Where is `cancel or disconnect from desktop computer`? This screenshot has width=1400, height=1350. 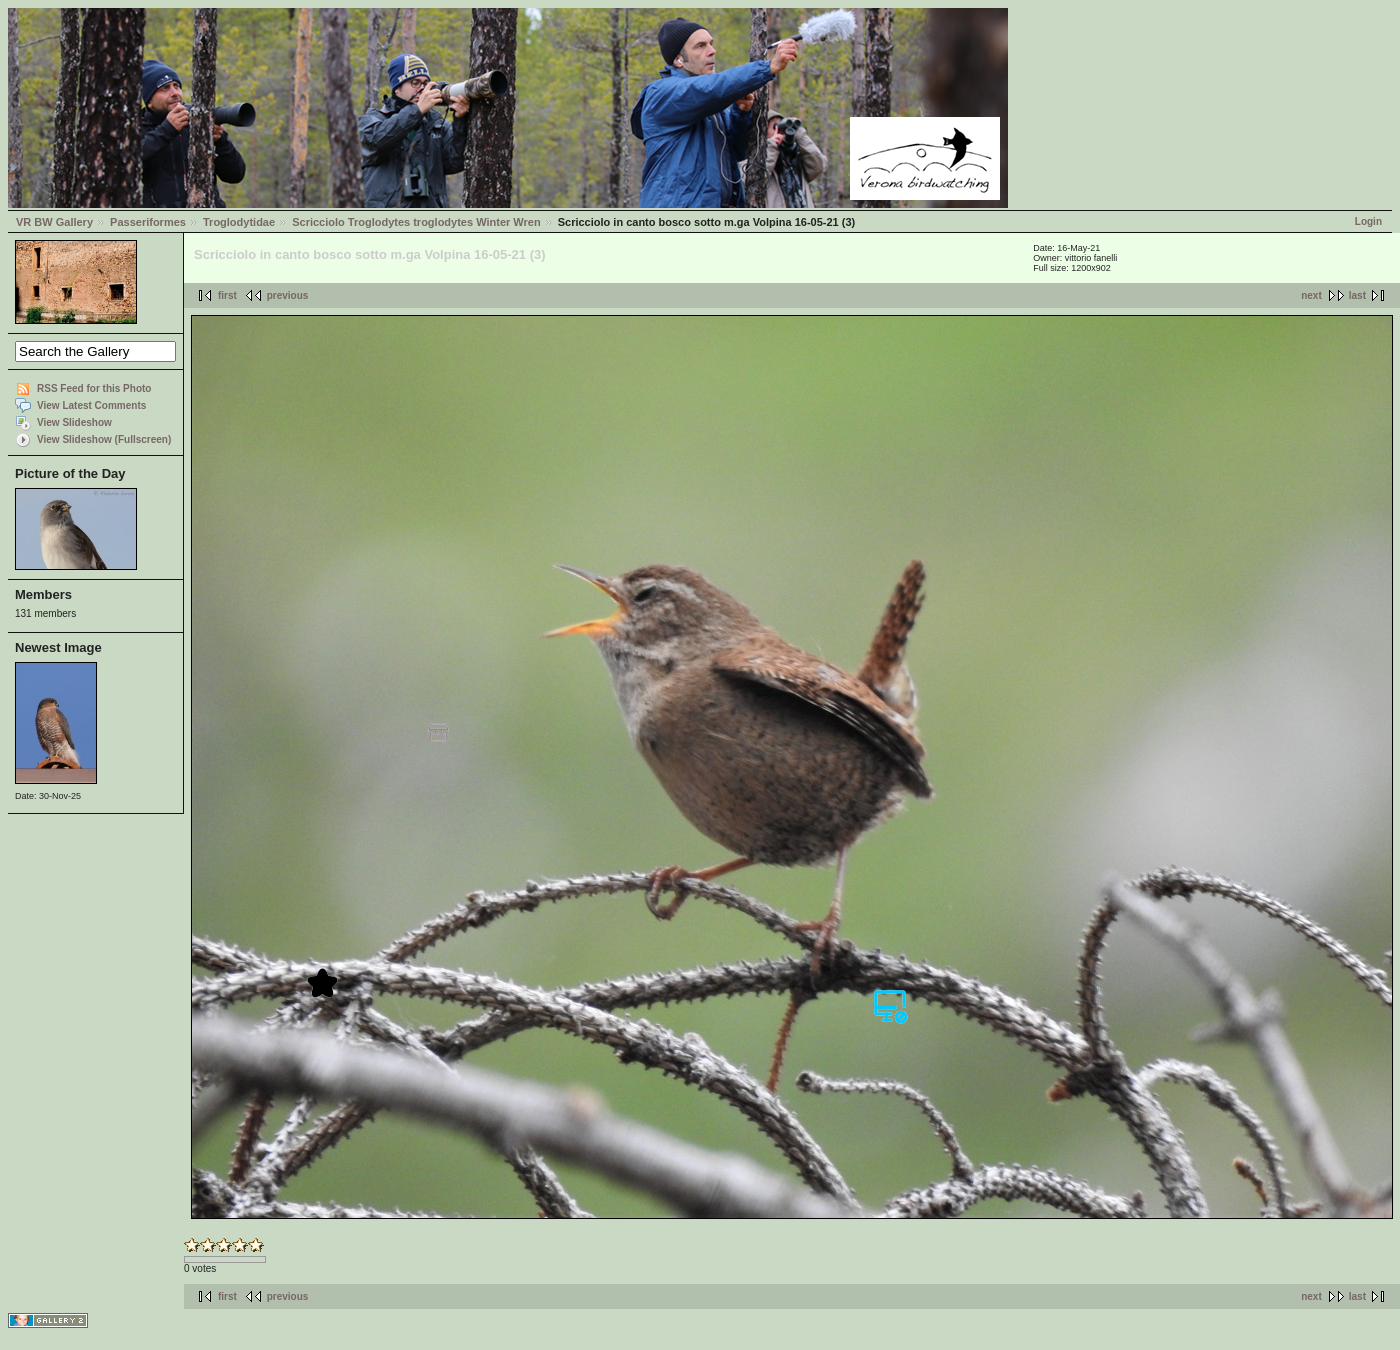
cancel or disconnect from desktop computer is located at coordinates (890, 1006).